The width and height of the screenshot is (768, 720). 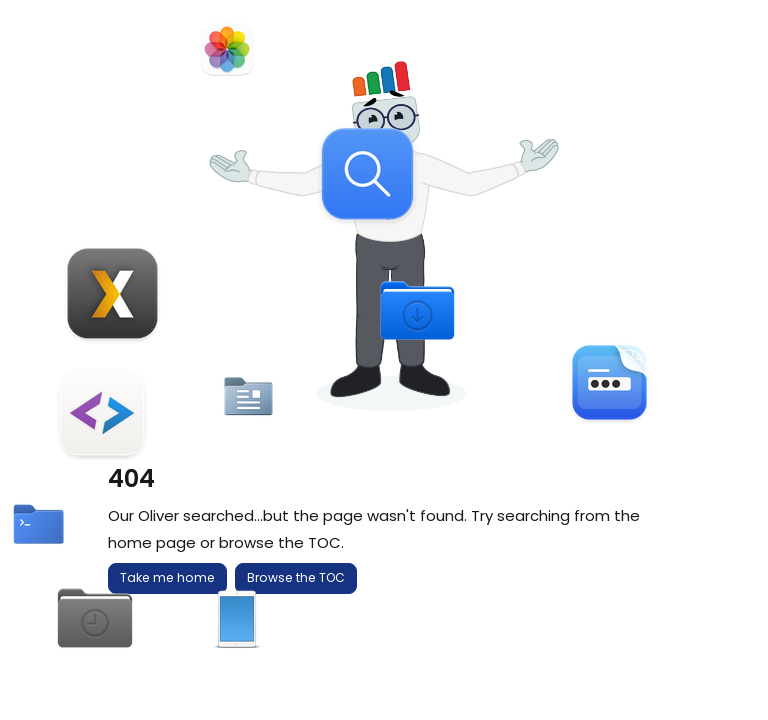 What do you see at coordinates (237, 614) in the screenshot?
I see `iPad mini device connected via cellular network` at bounding box center [237, 614].